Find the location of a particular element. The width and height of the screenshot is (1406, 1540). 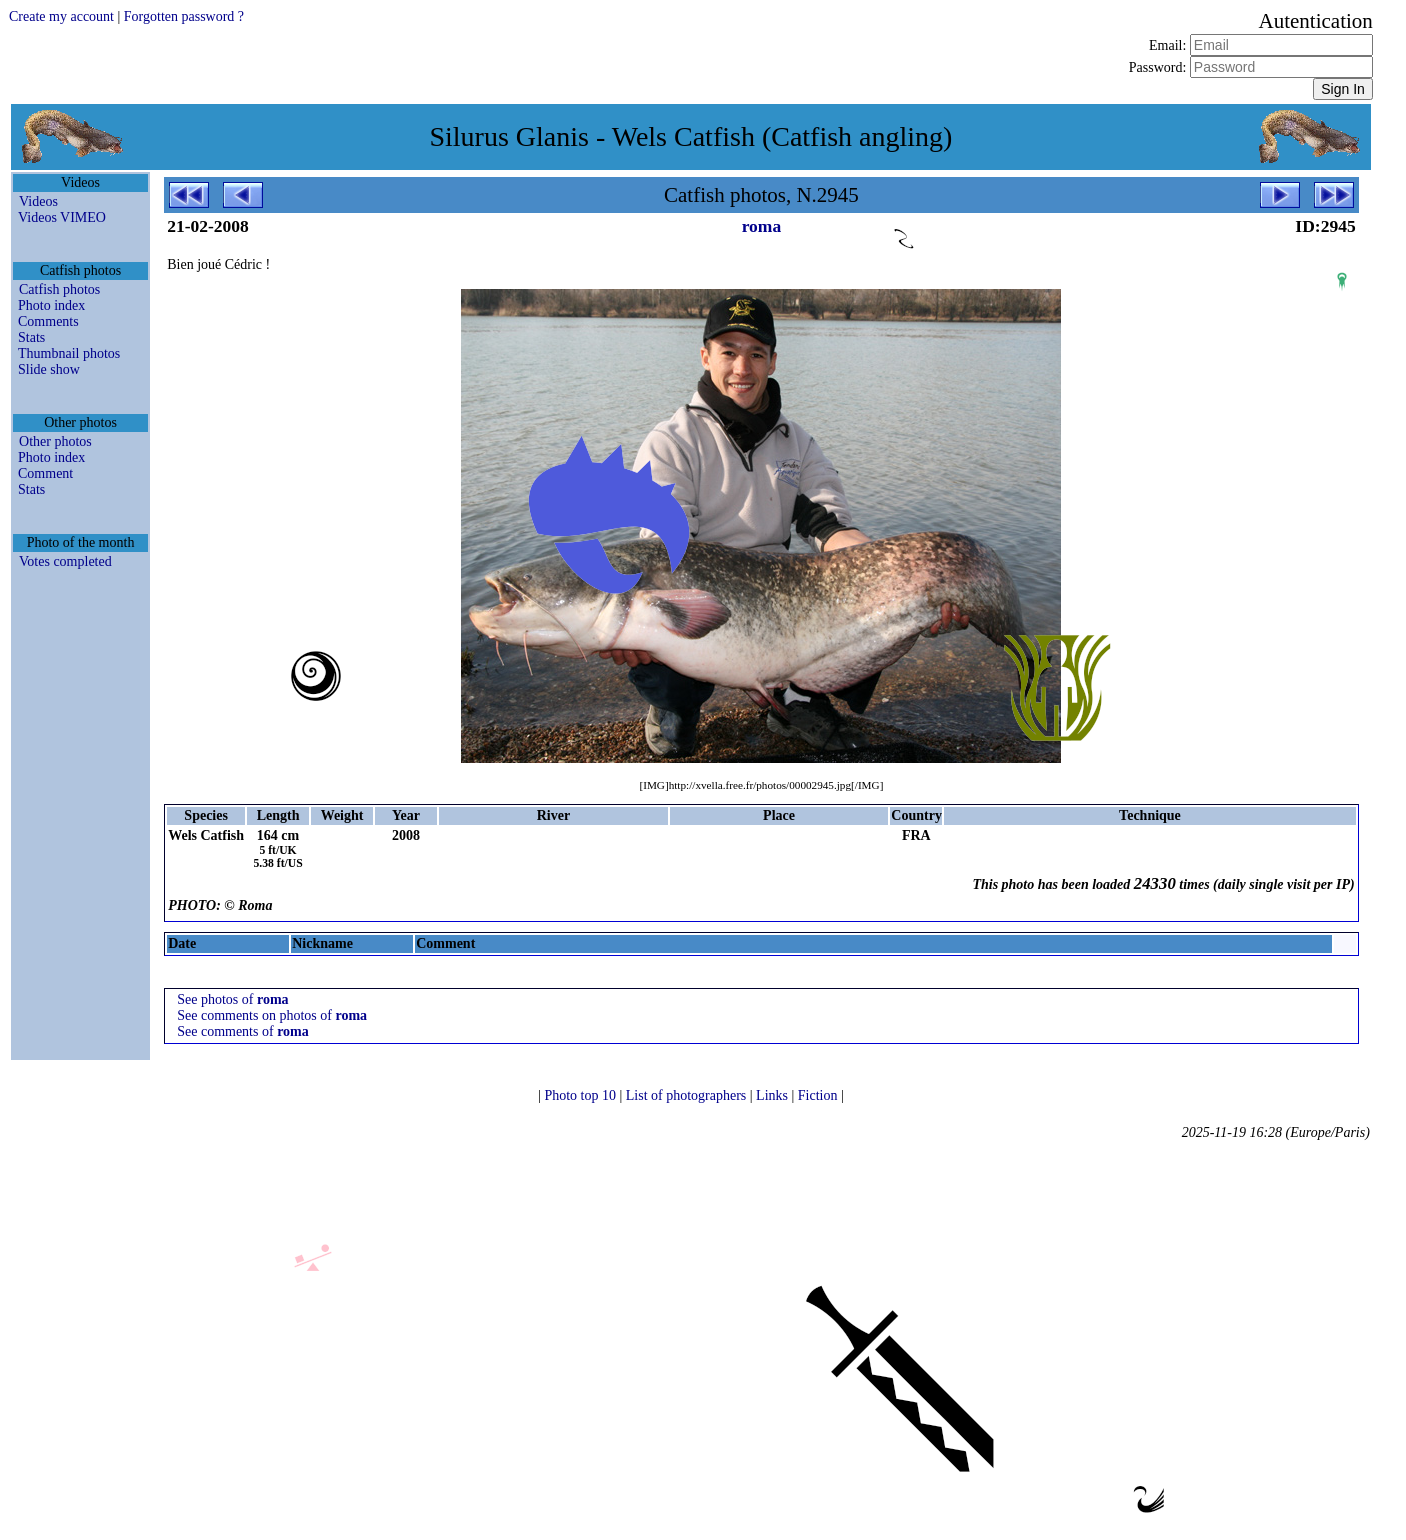

collectible shell currency or treasure item is located at coordinates (316, 676).